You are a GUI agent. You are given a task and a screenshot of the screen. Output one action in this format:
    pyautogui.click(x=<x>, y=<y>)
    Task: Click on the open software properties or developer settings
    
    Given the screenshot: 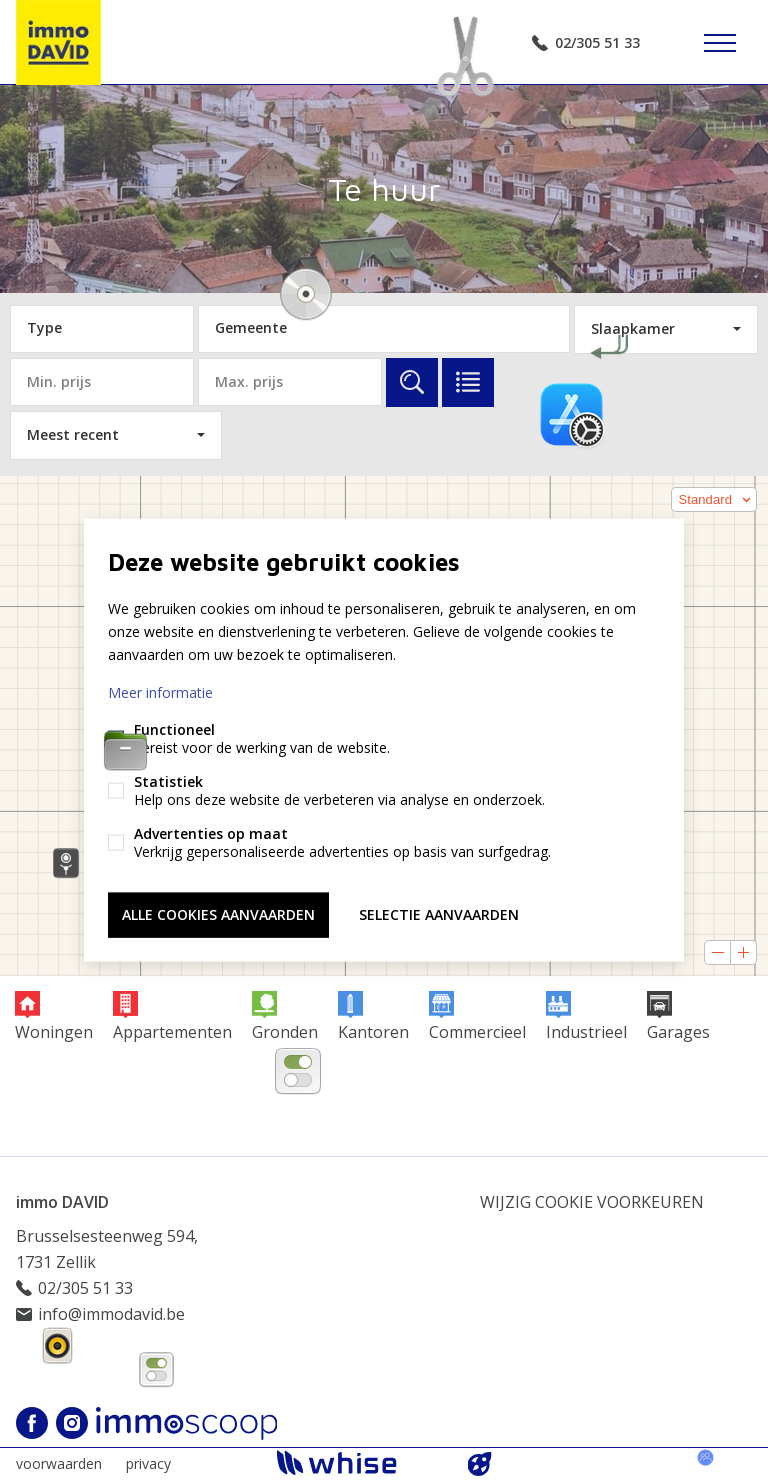 What is the action you would take?
    pyautogui.click(x=571, y=414)
    